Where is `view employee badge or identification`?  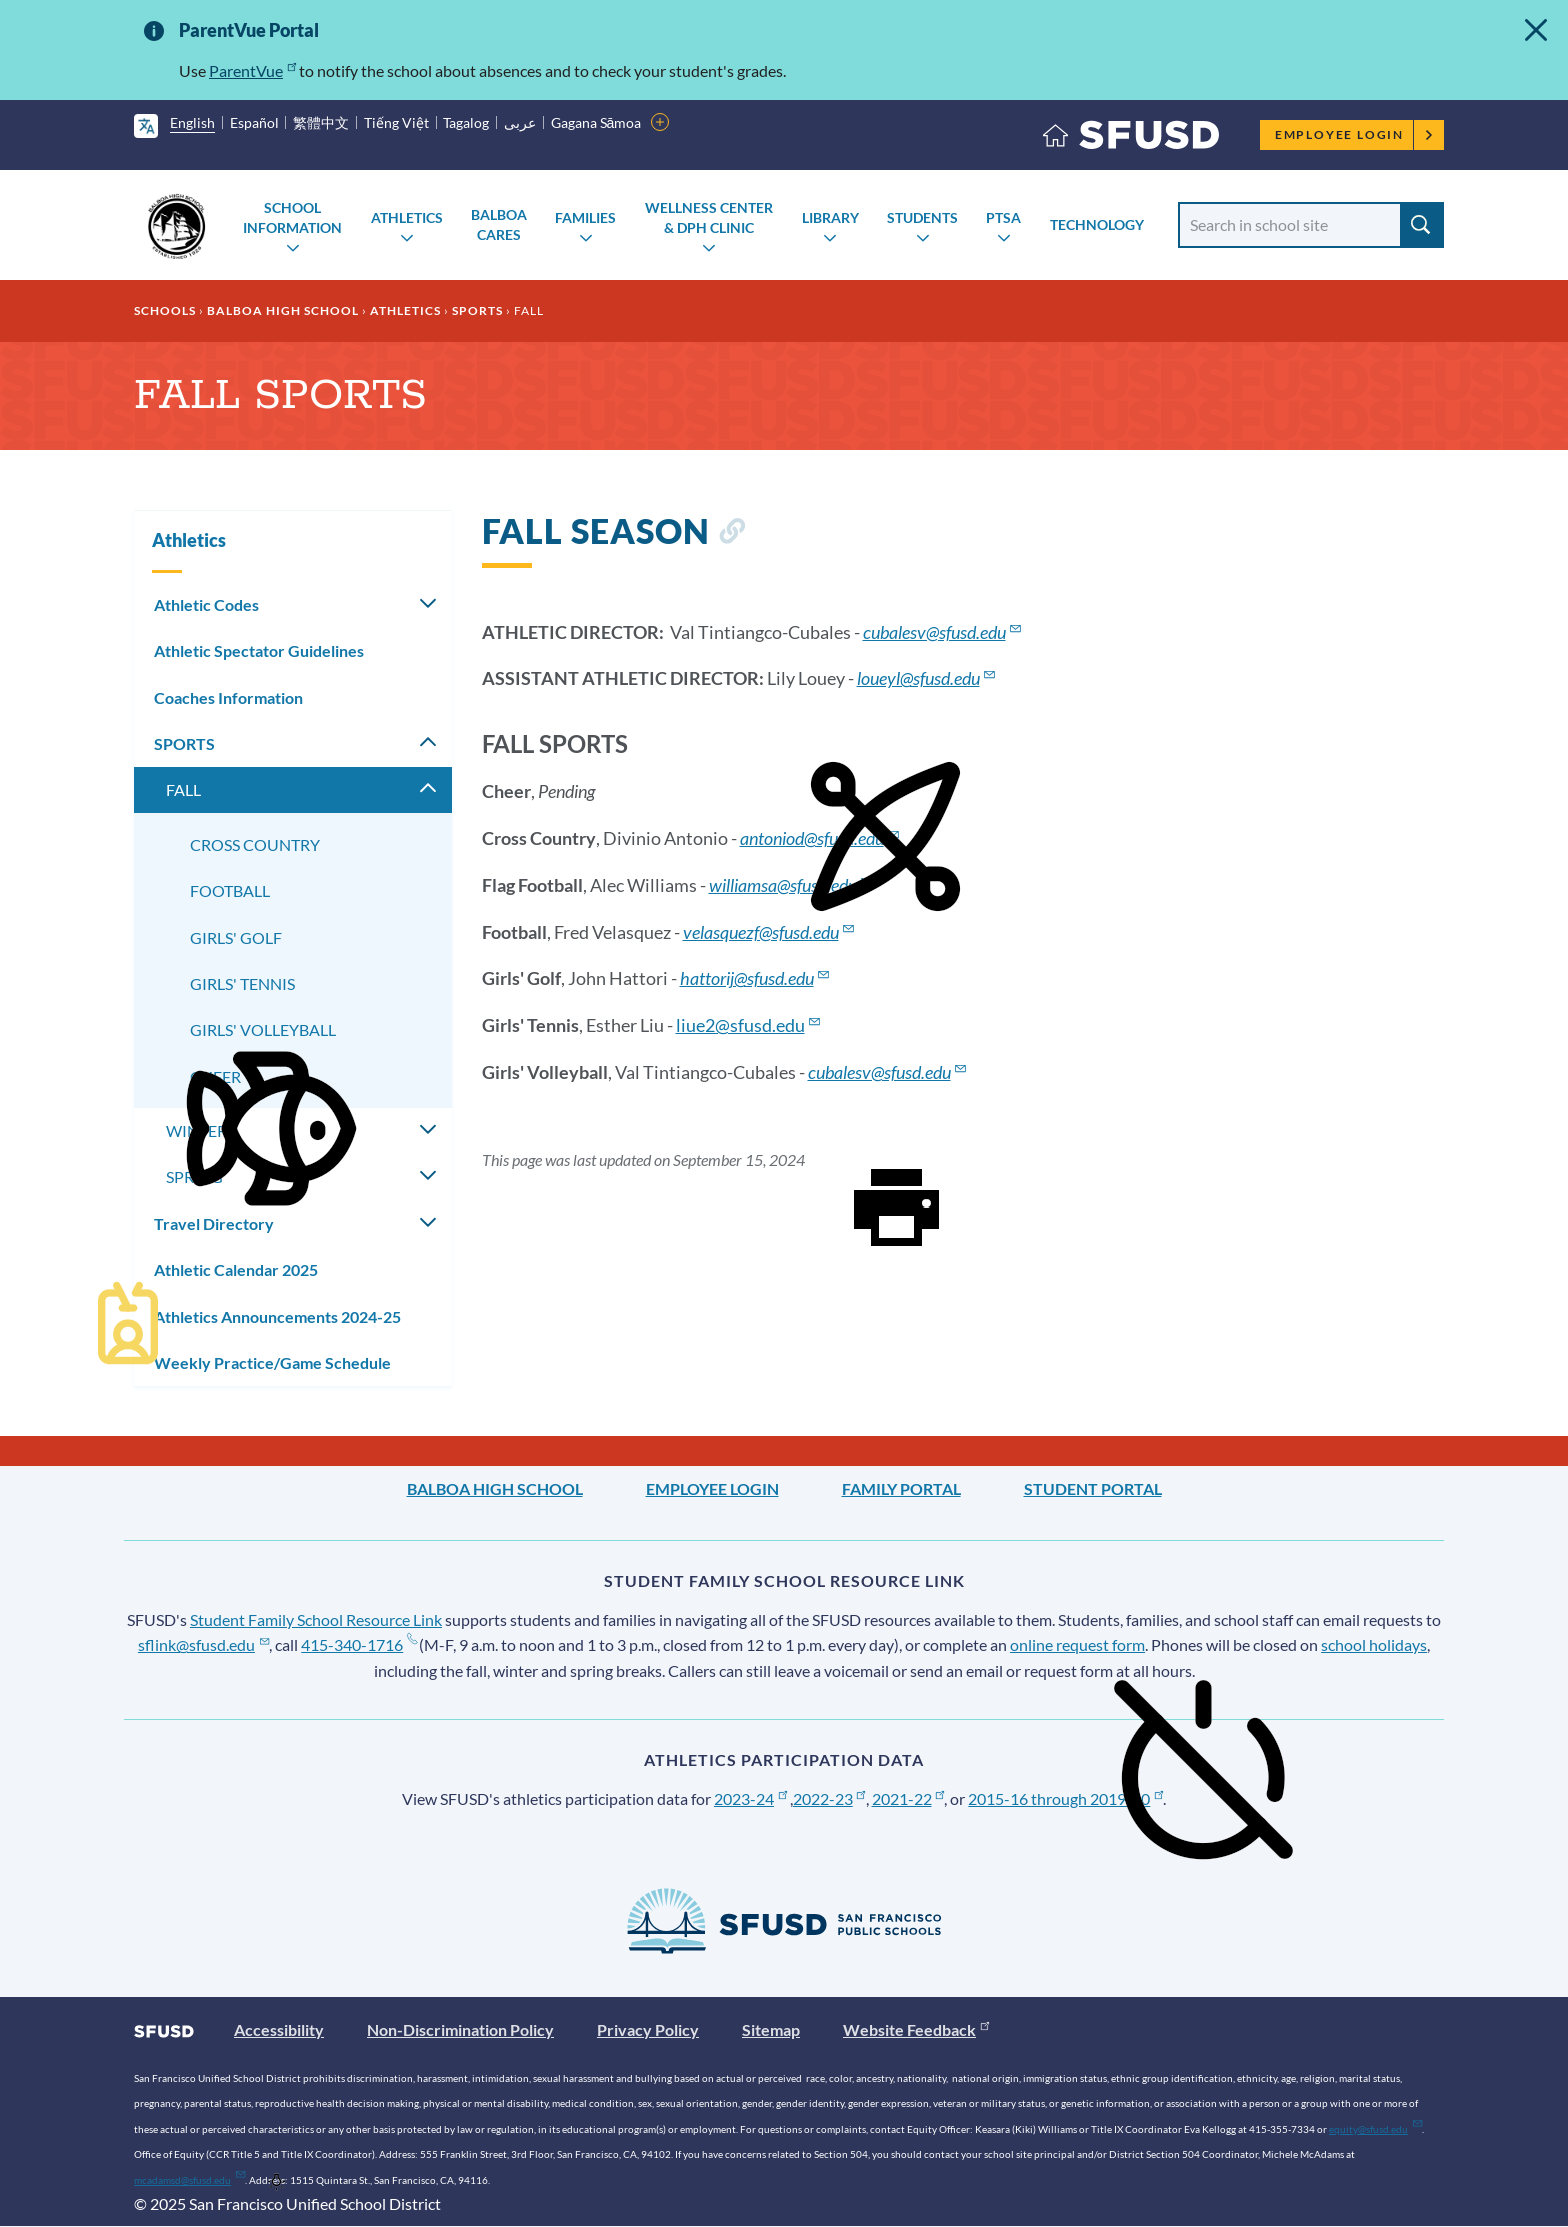 view employee badge or identification is located at coordinates (128, 1323).